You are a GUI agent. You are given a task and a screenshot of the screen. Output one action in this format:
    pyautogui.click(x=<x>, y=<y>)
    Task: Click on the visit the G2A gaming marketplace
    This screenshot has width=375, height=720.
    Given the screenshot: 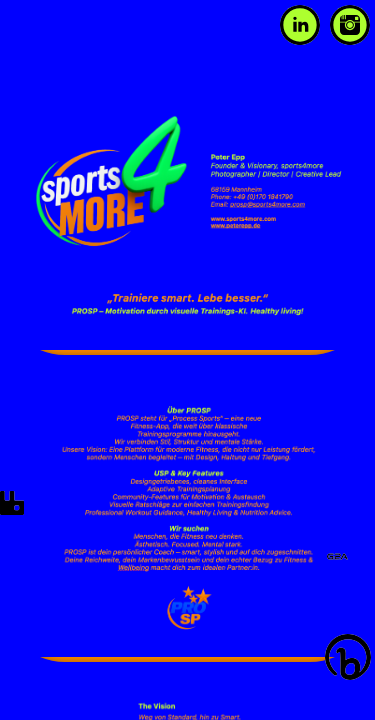 What is the action you would take?
    pyautogui.click(x=337, y=556)
    